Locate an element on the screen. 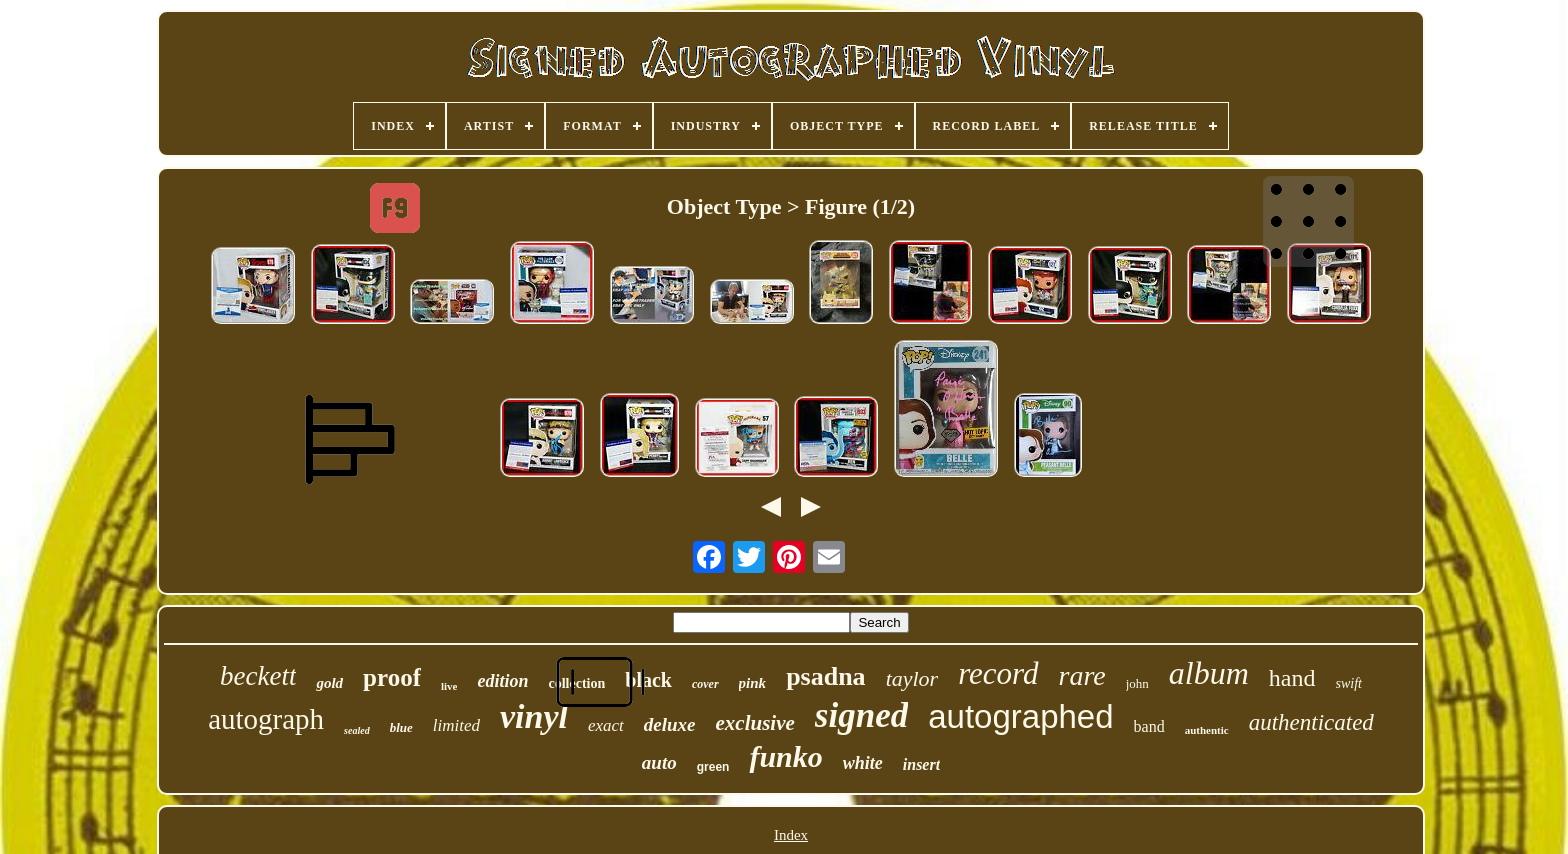  keyboard shortcut indicator for F9 function key is located at coordinates (395, 208).